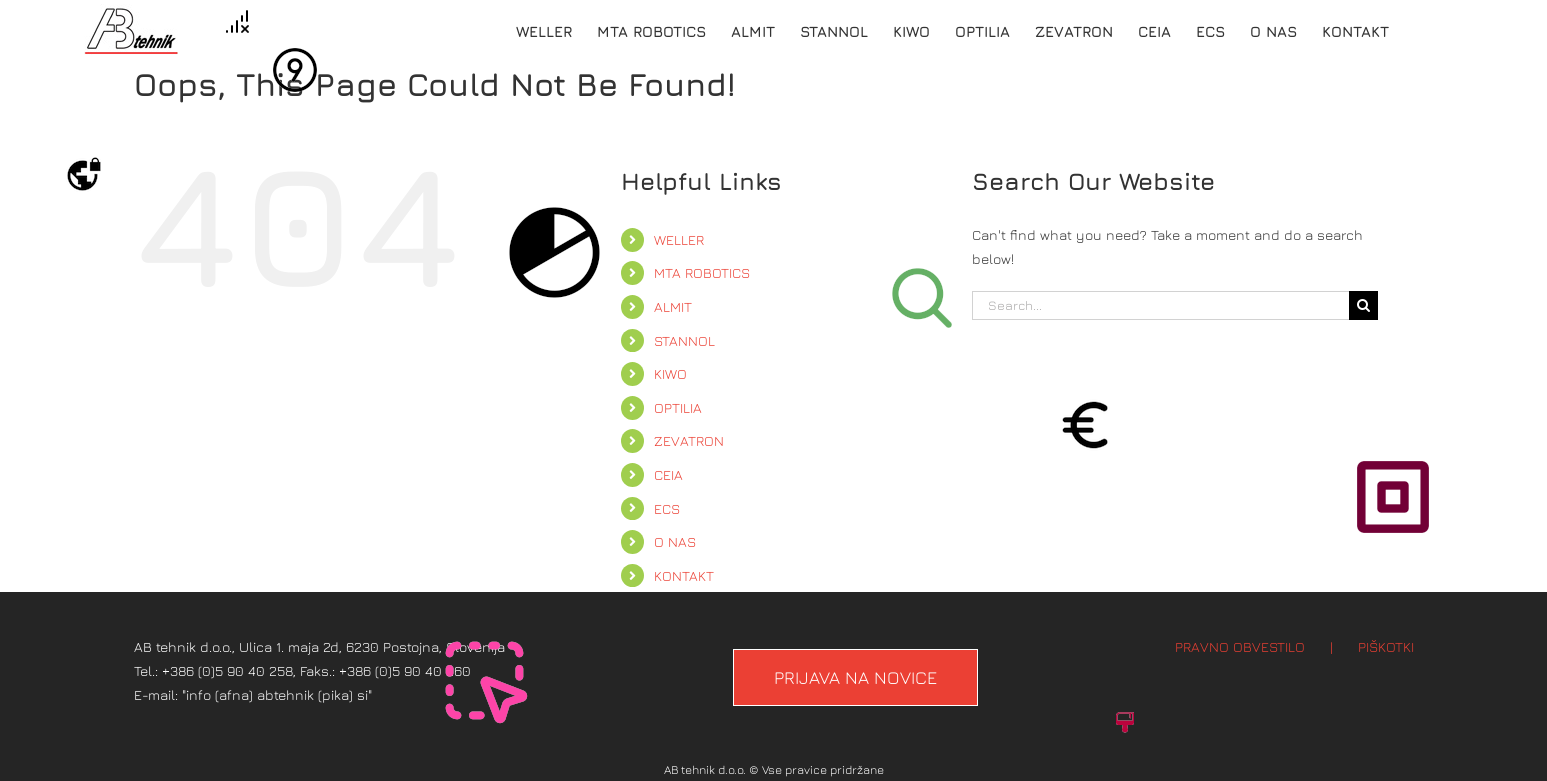 This screenshot has height=781, width=1547. I want to click on view analytics or statistics breakdown, so click(554, 252).